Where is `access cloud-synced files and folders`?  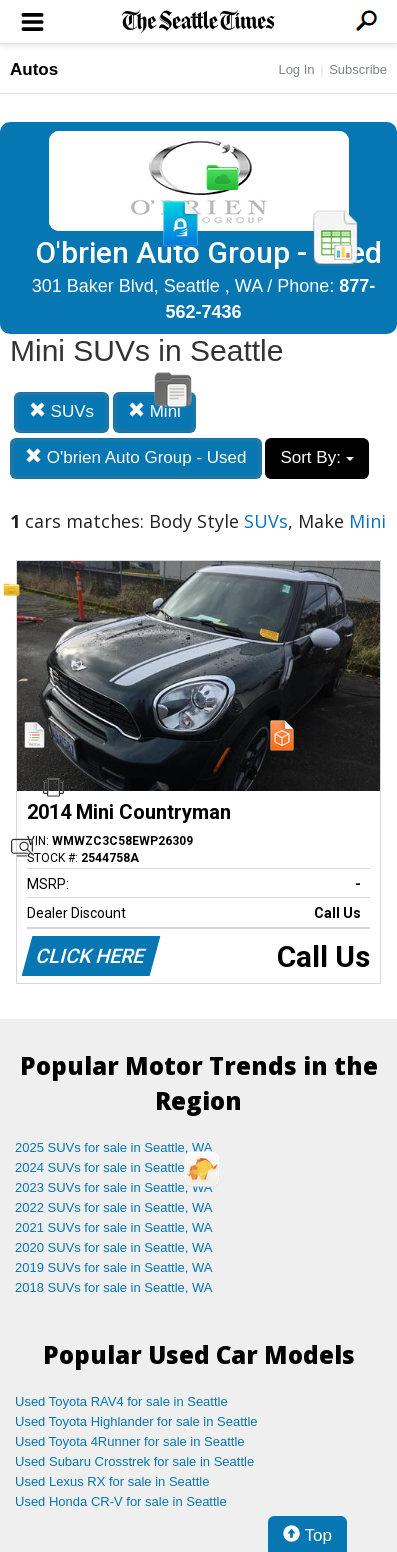
access cloud-synced files and folders is located at coordinates (222, 177).